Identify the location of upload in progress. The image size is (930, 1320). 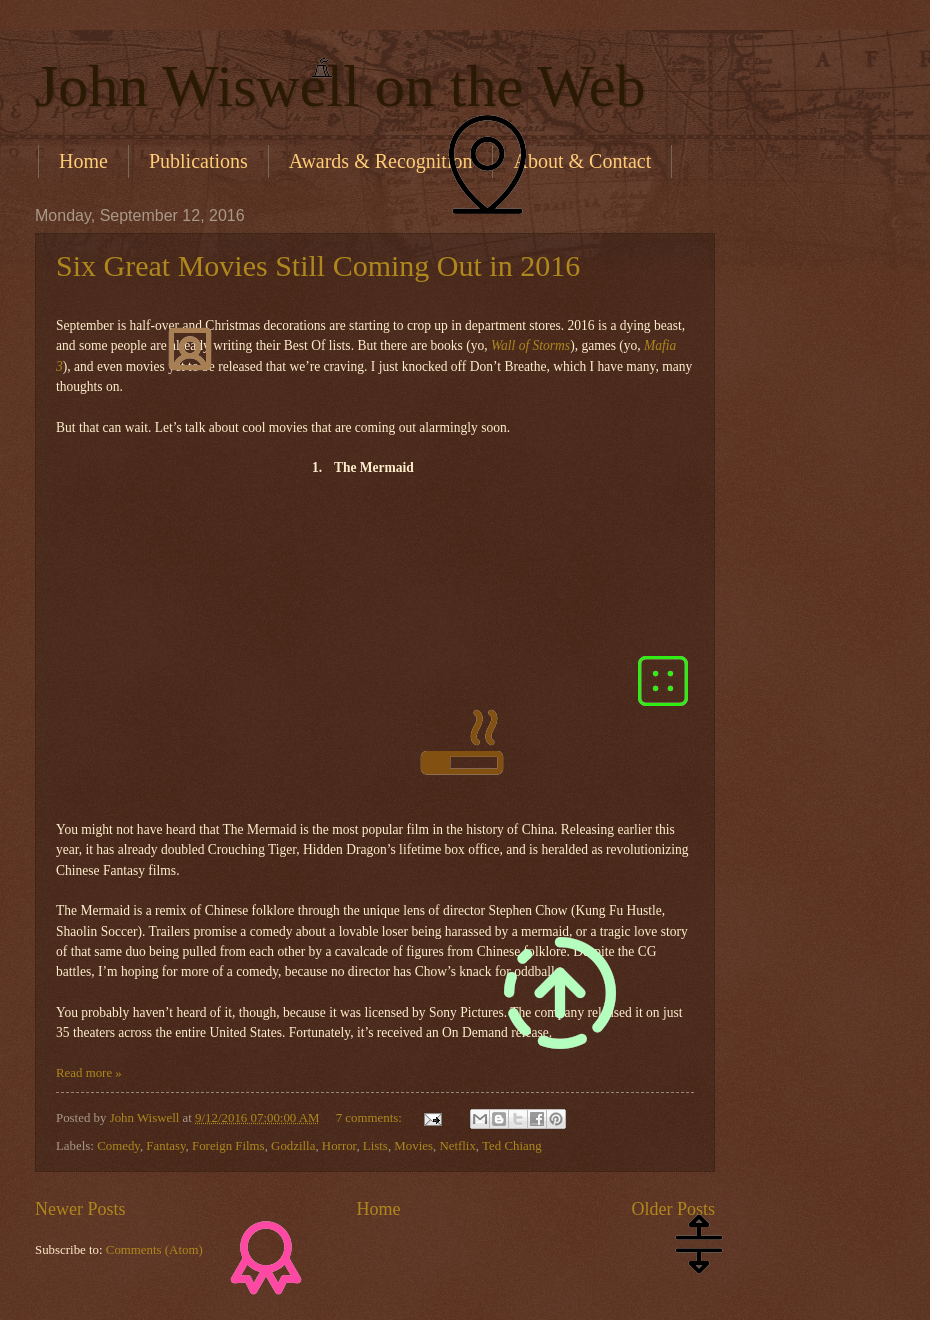
(560, 993).